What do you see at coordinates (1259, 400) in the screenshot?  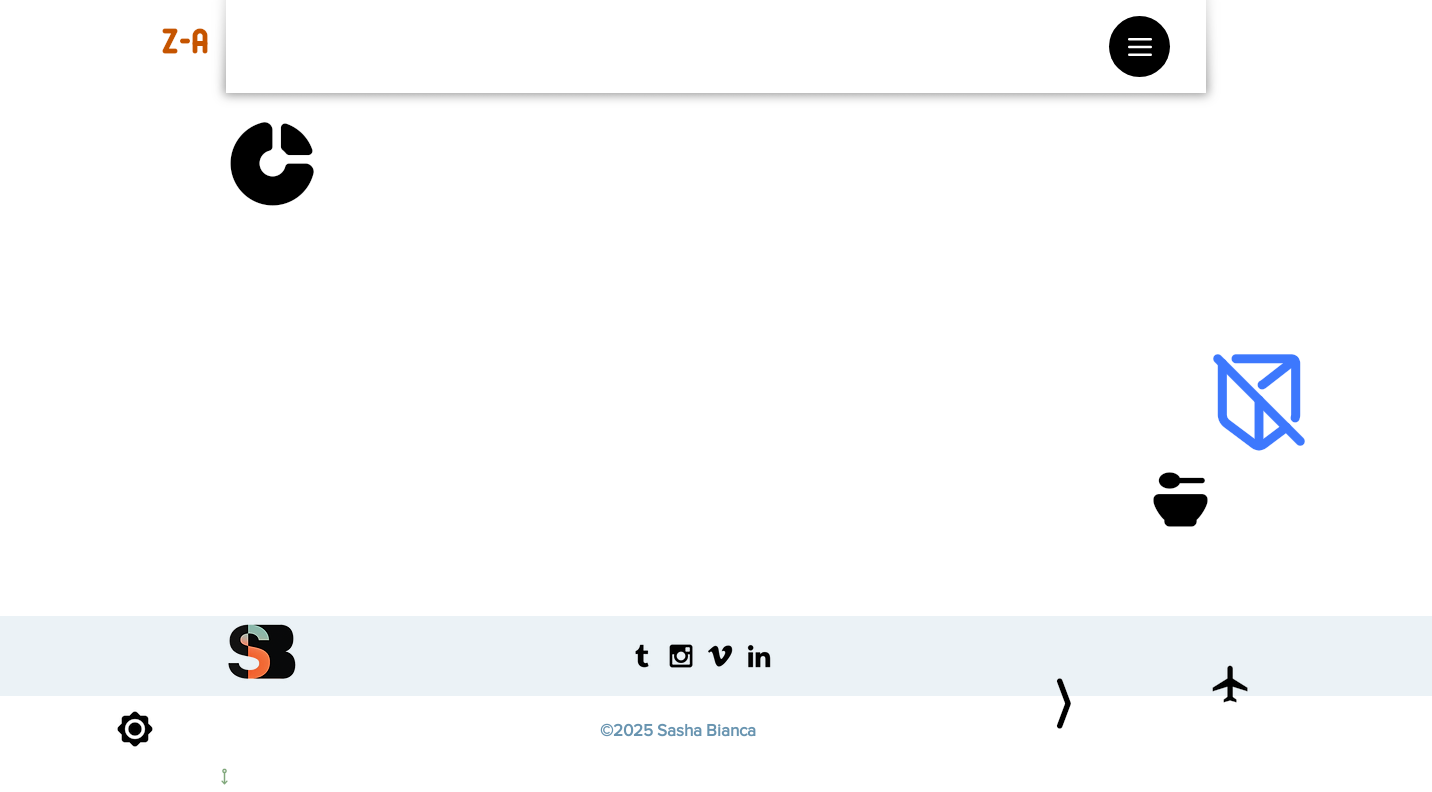 I see `disable light refraction or spectrum effects` at bounding box center [1259, 400].